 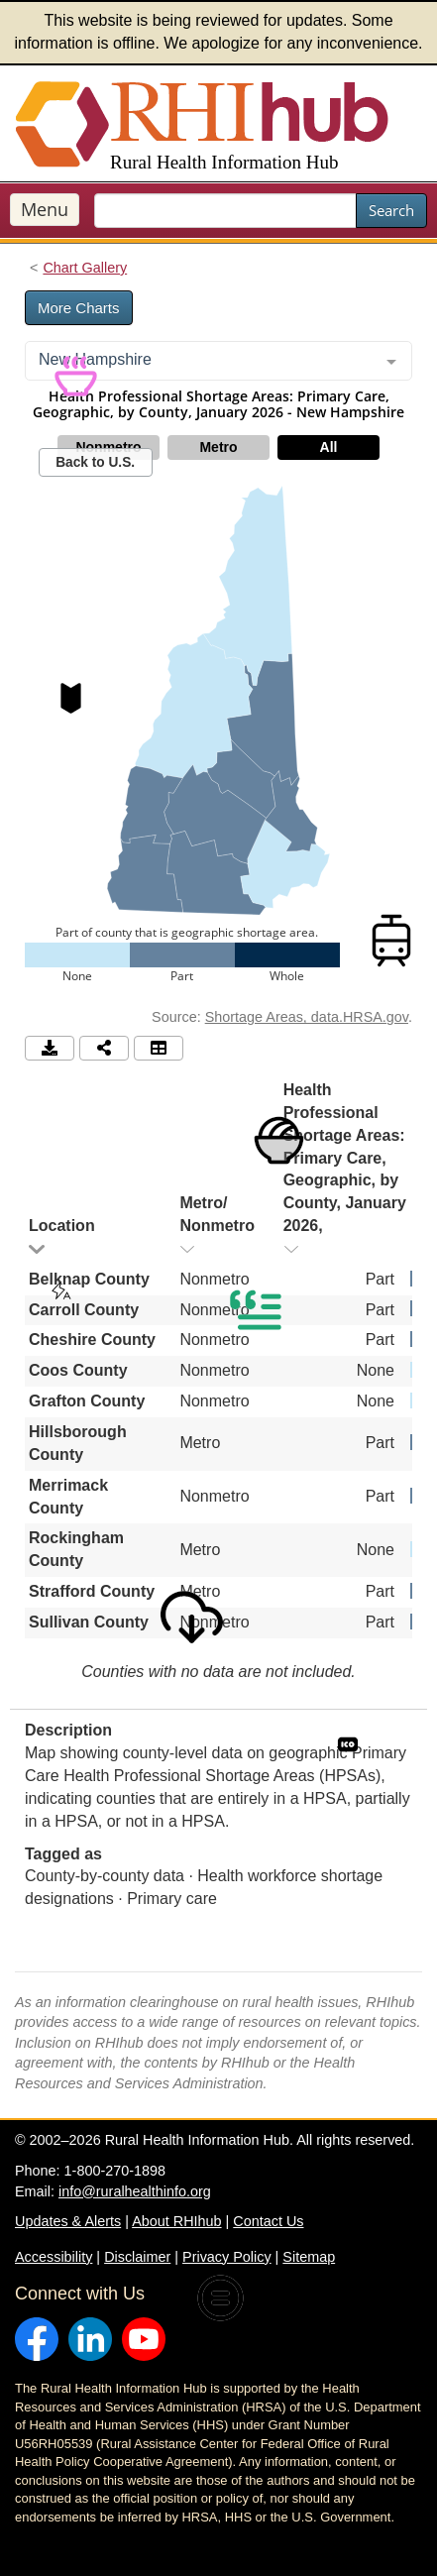 What do you see at coordinates (191, 1617) in the screenshot?
I see `download file from cloud storage` at bounding box center [191, 1617].